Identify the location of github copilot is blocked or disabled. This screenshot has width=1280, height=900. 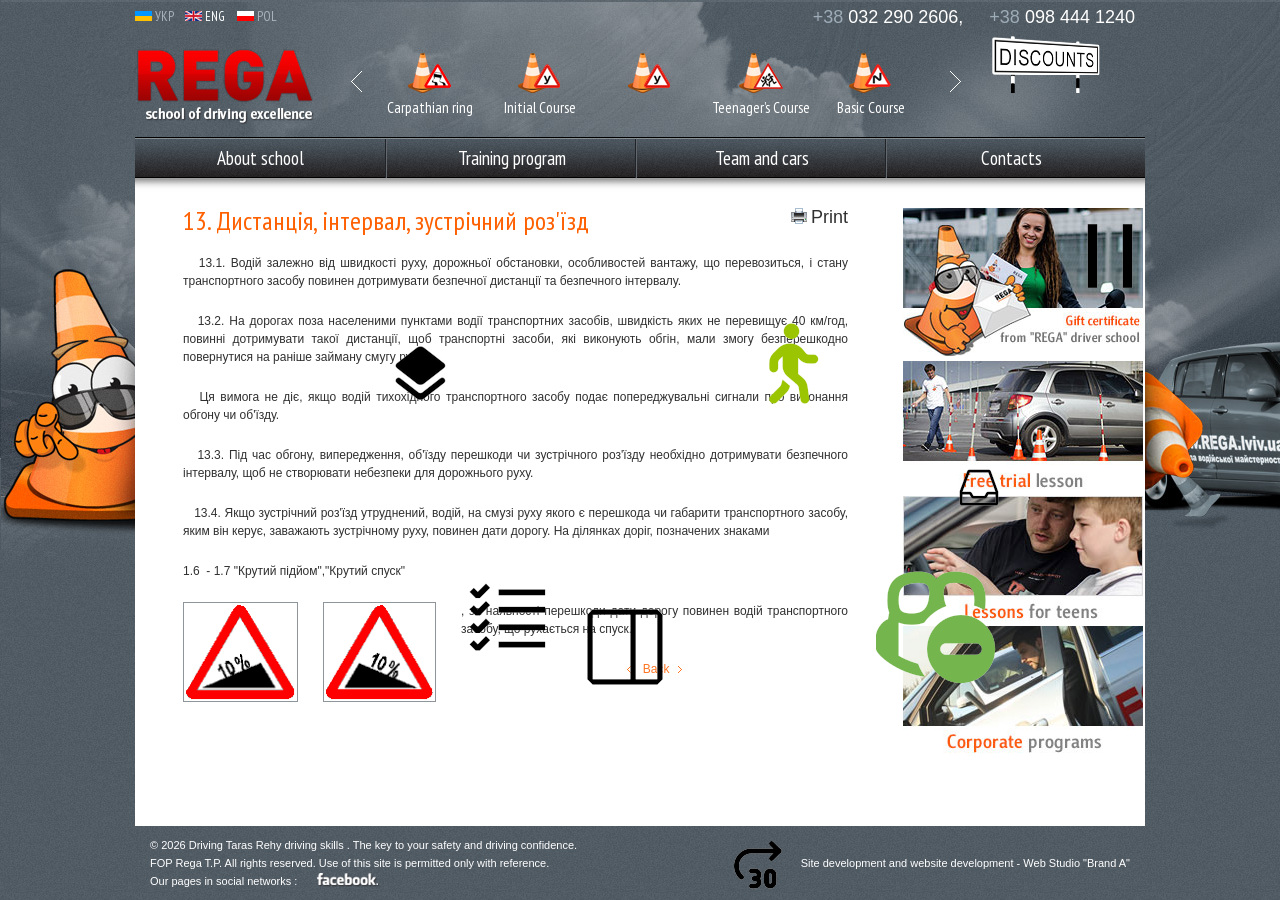
(936, 624).